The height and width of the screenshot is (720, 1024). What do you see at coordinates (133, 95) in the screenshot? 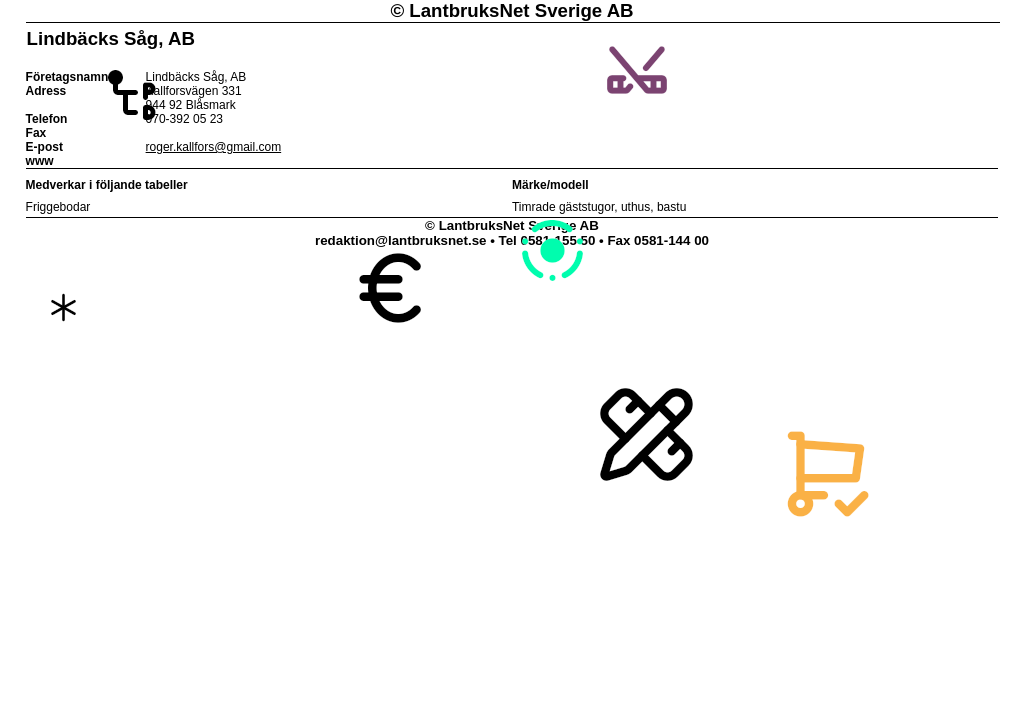
I see `select automatic transmission mode` at bounding box center [133, 95].